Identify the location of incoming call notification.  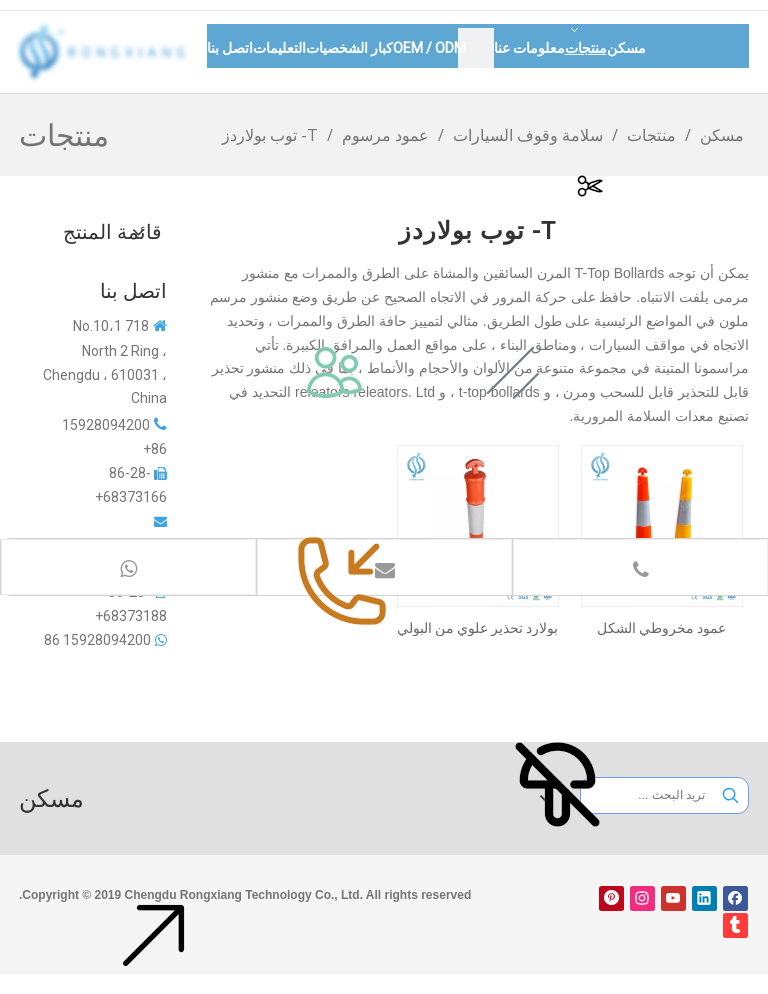
(342, 581).